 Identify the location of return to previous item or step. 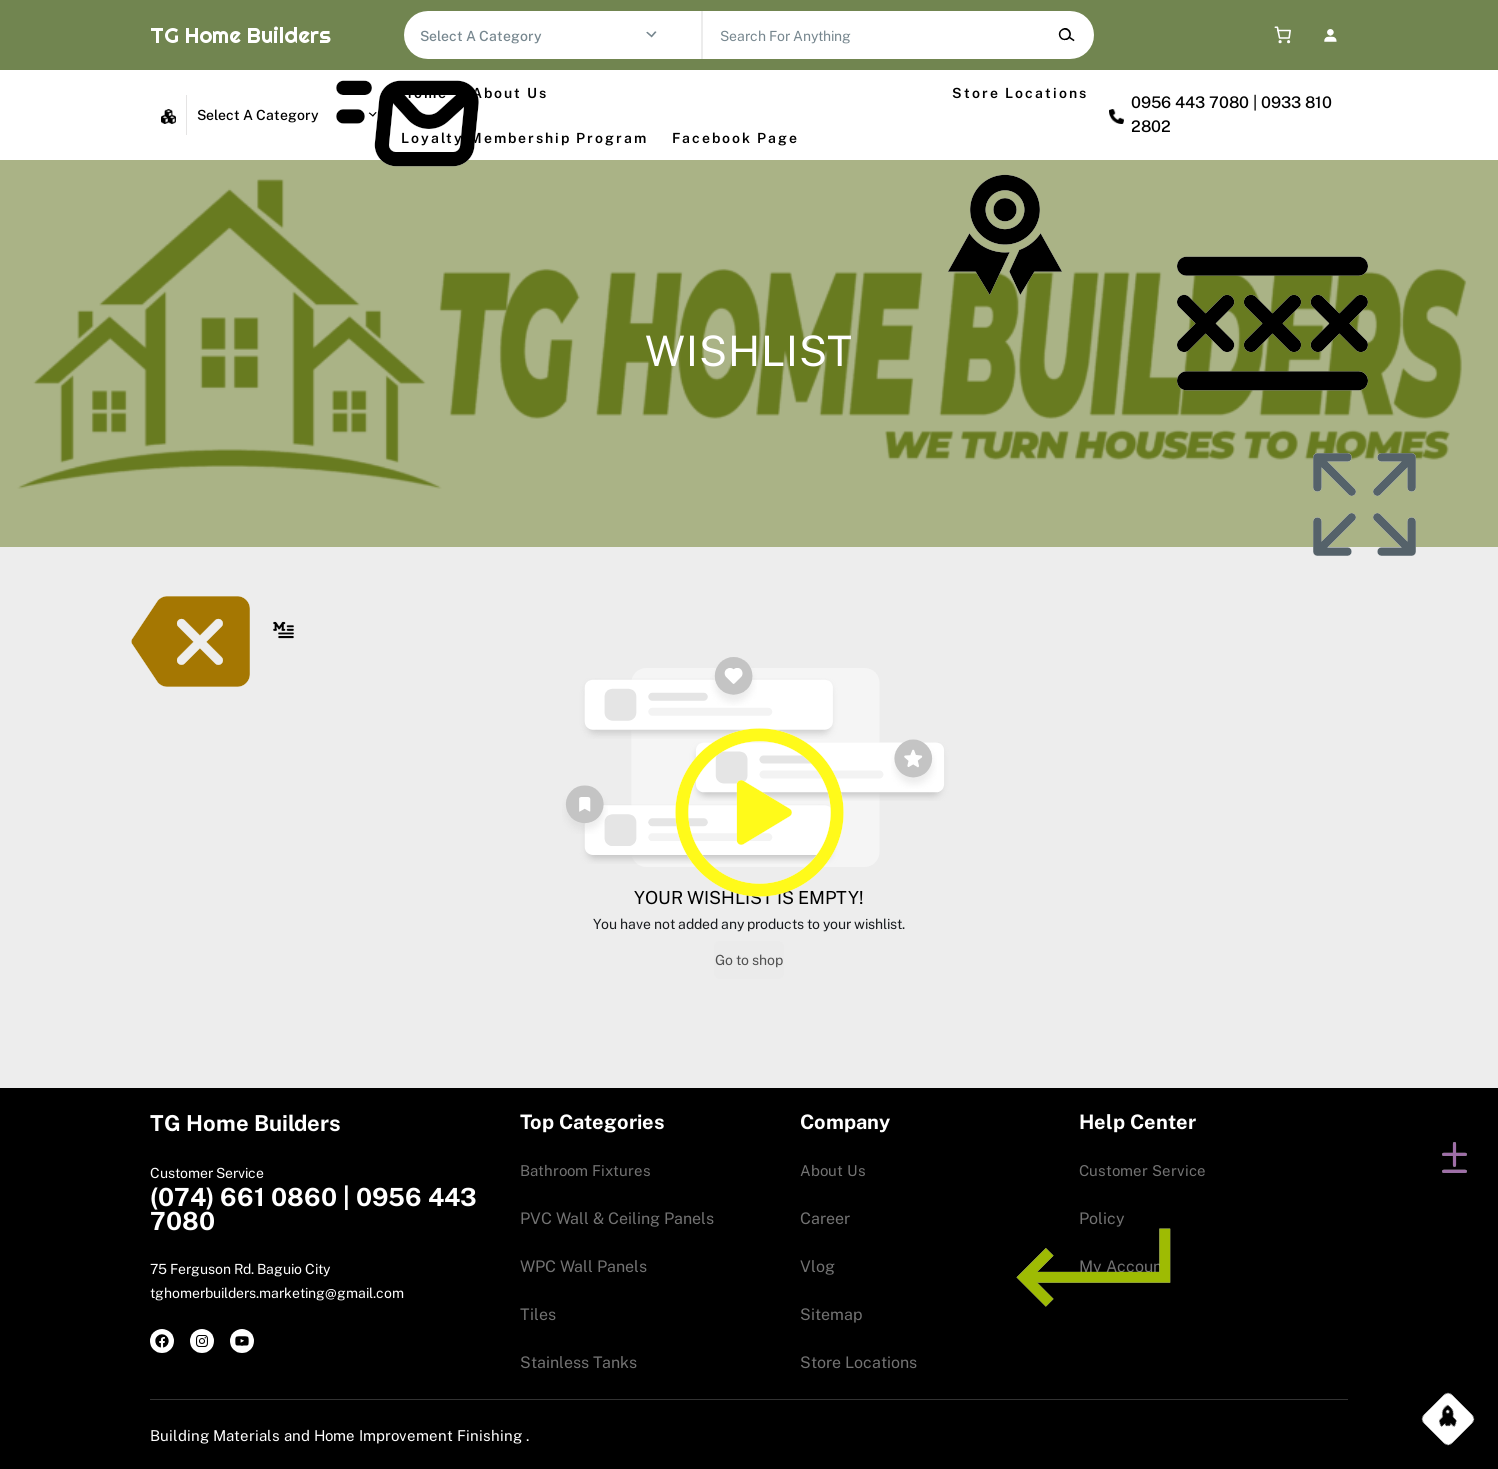
(1094, 1266).